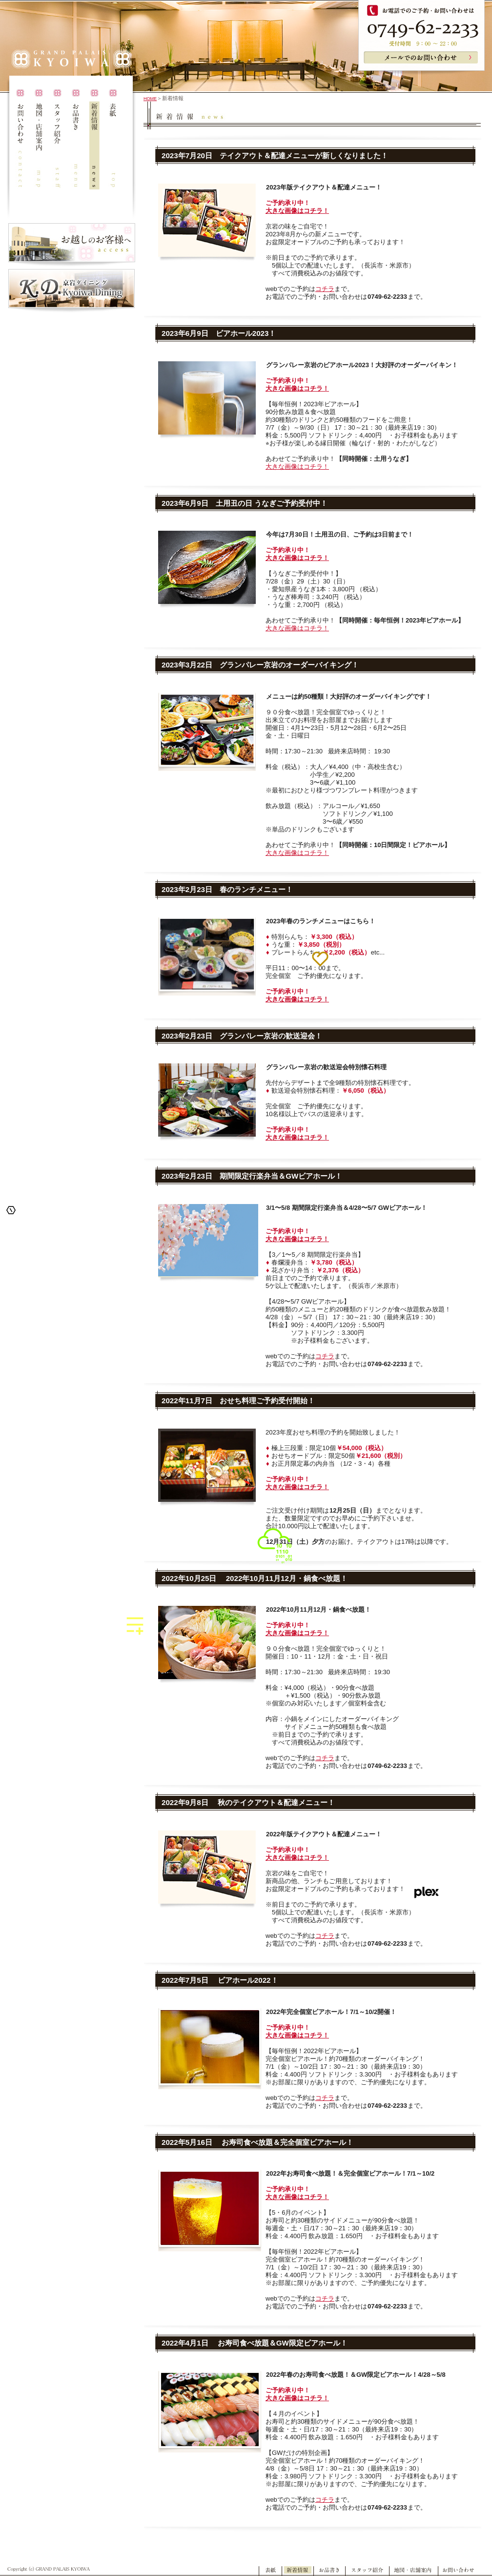 This screenshot has height=2576, width=492. I want to click on add a new menu item, so click(135, 1624).